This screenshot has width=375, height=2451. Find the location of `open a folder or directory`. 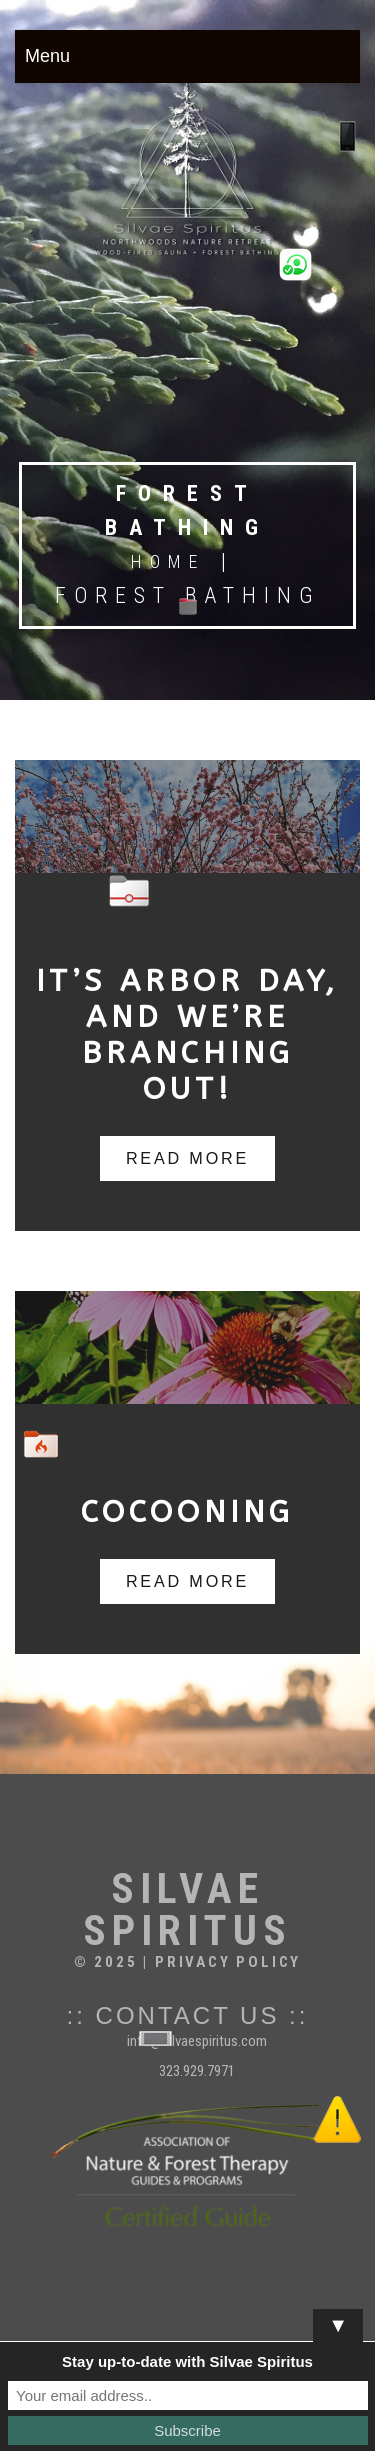

open a folder or directory is located at coordinates (188, 606).